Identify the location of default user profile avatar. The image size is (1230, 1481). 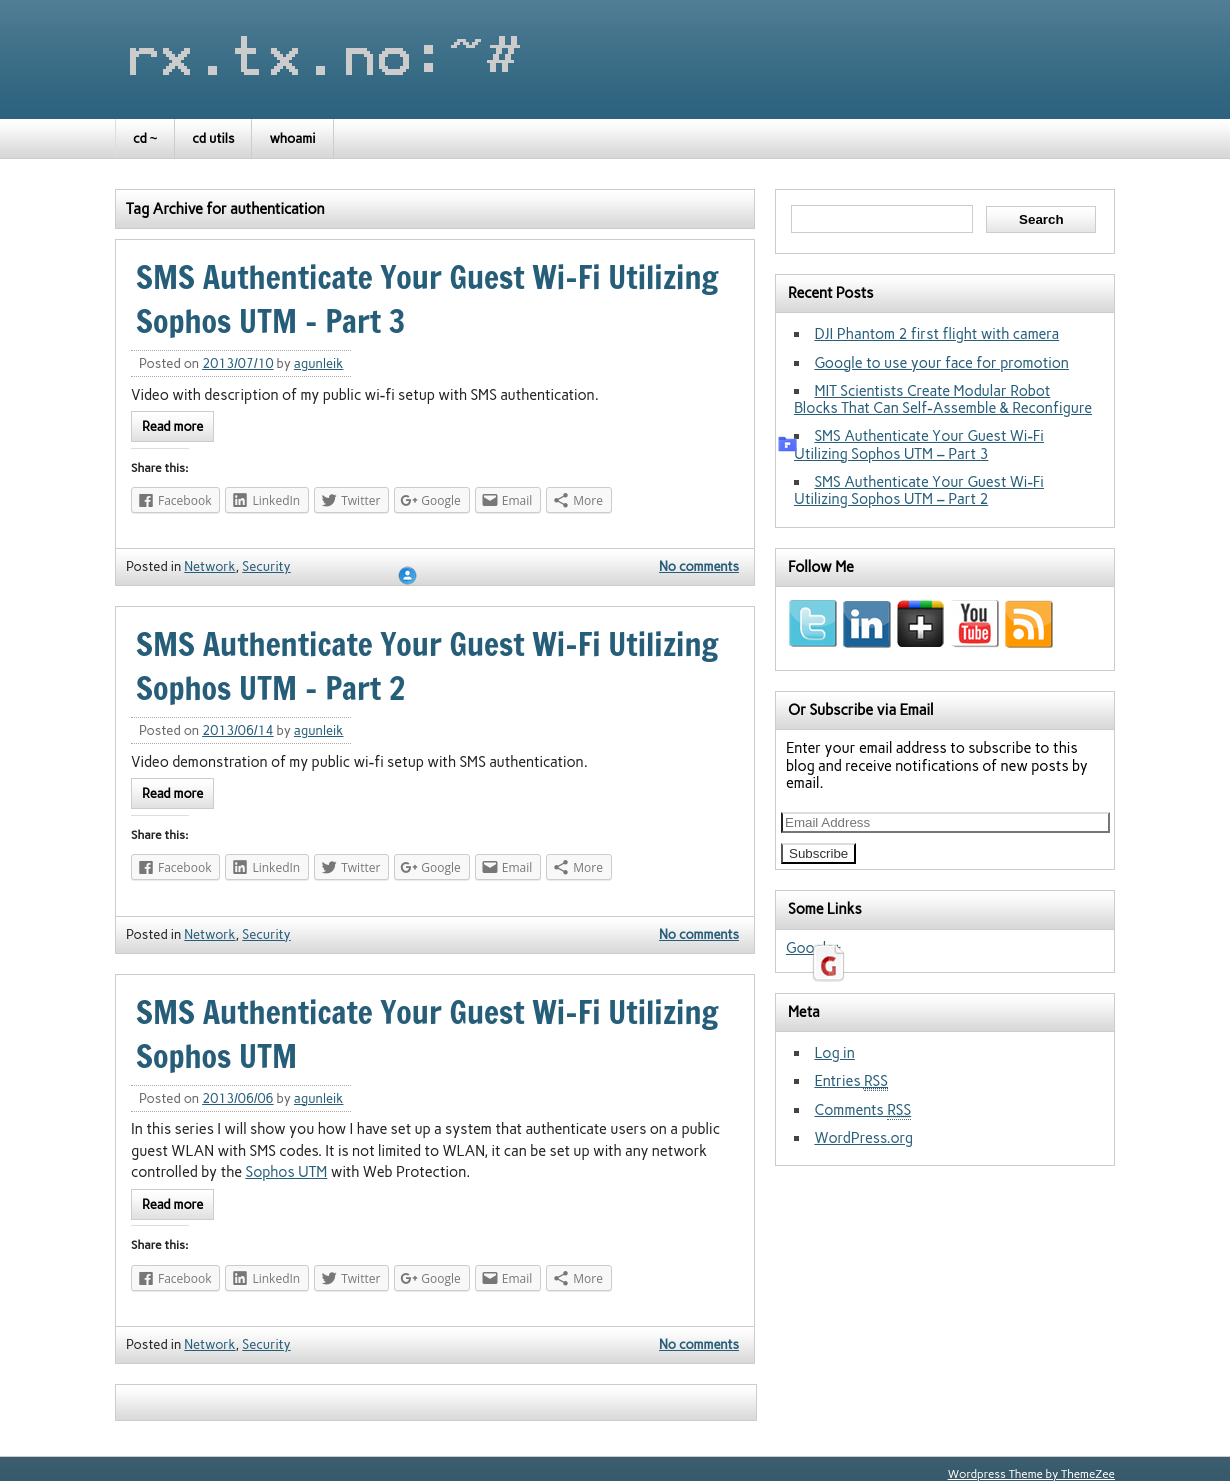
(407, 575).